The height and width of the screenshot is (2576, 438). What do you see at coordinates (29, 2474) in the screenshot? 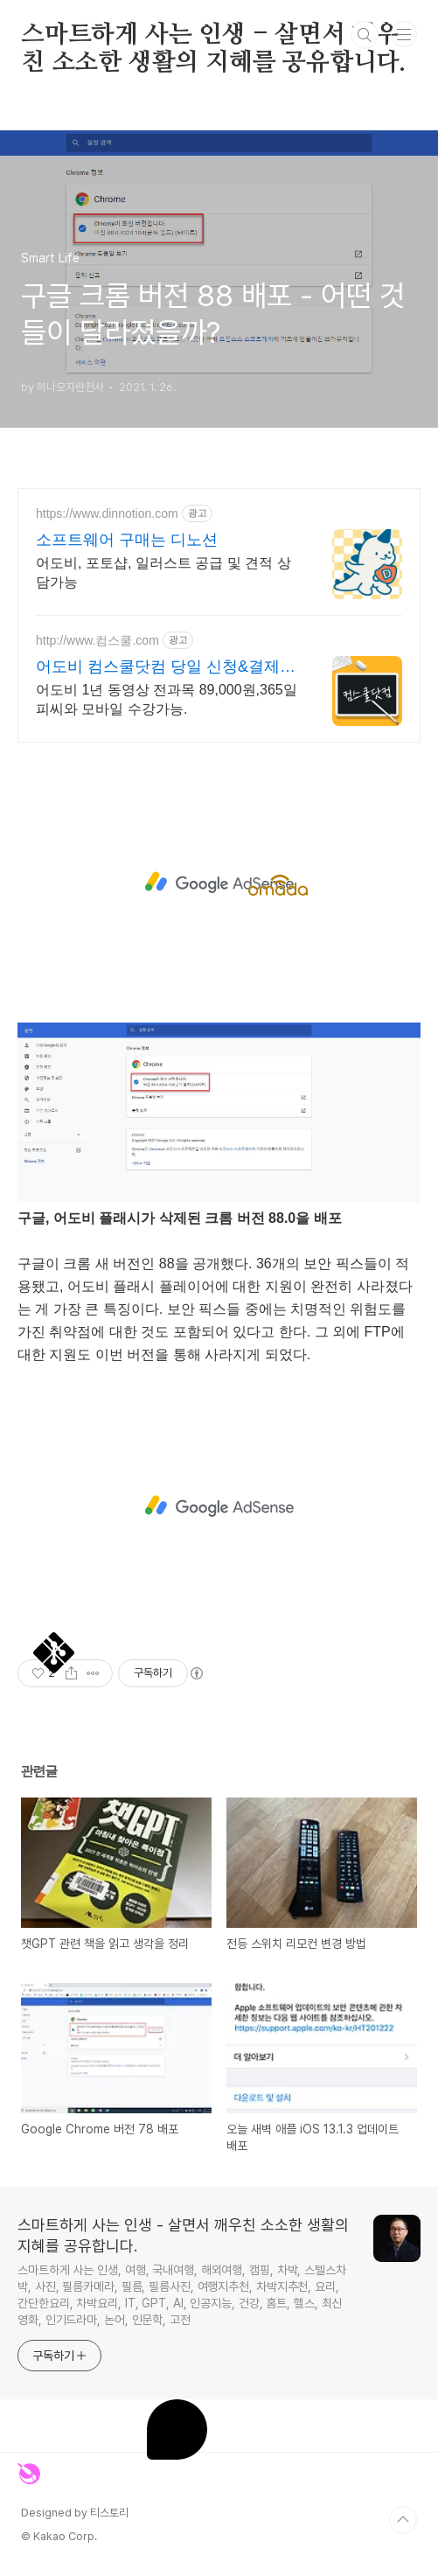
I see `open krita digital painting application` at bounding box center [29, 2474].